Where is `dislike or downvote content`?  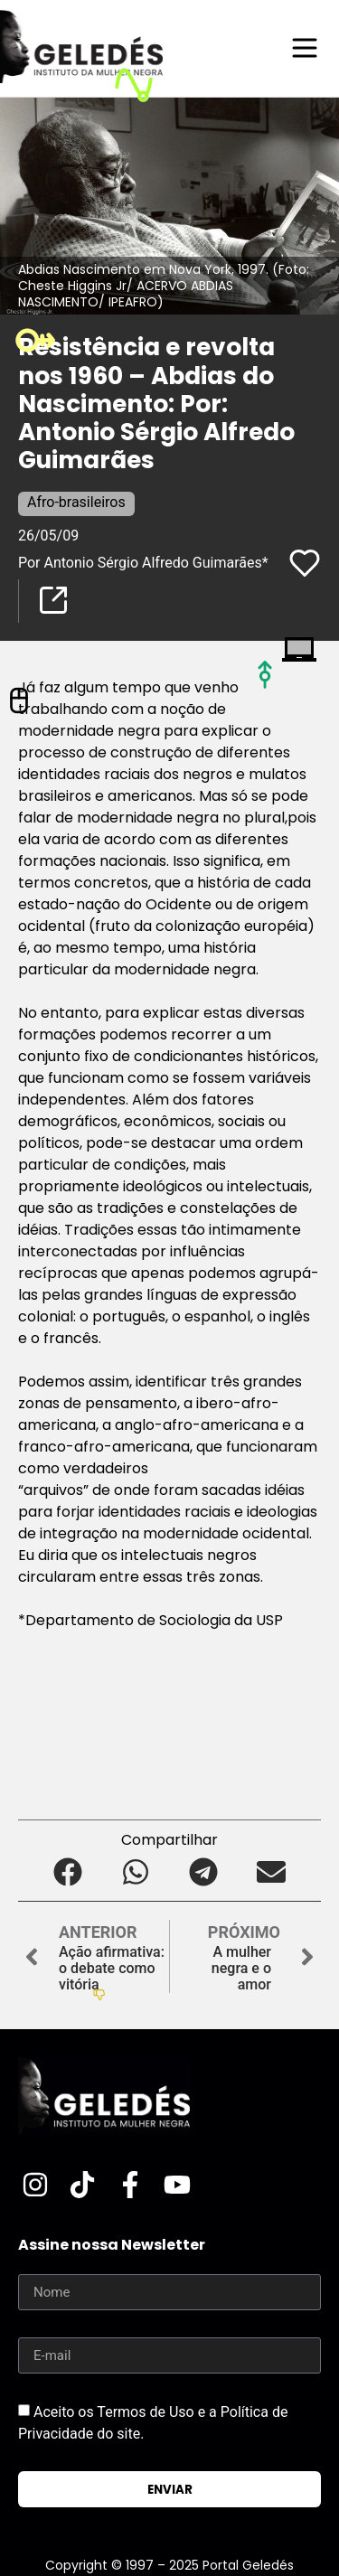
dislike or downvote content is located at coordinates (99, 1995).